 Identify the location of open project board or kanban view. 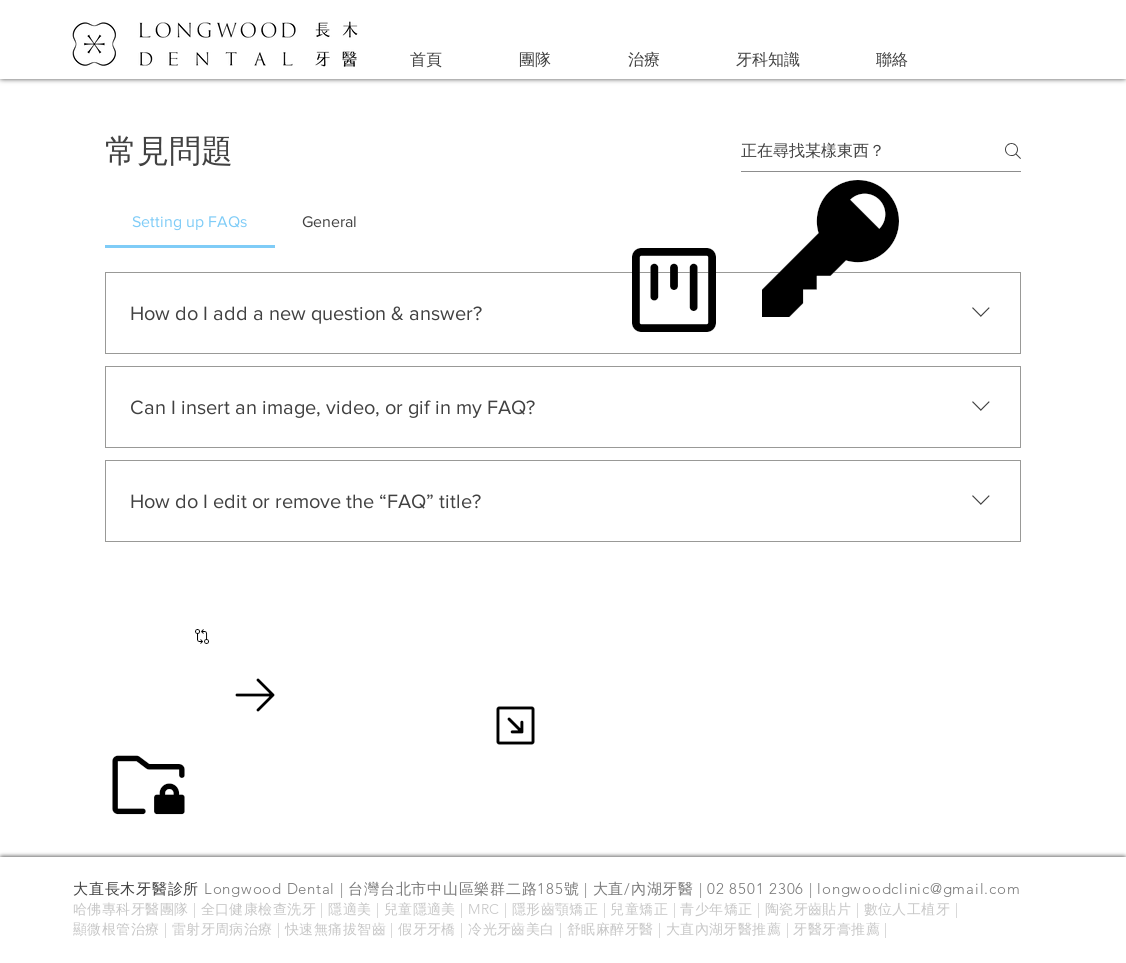
(674, 290).